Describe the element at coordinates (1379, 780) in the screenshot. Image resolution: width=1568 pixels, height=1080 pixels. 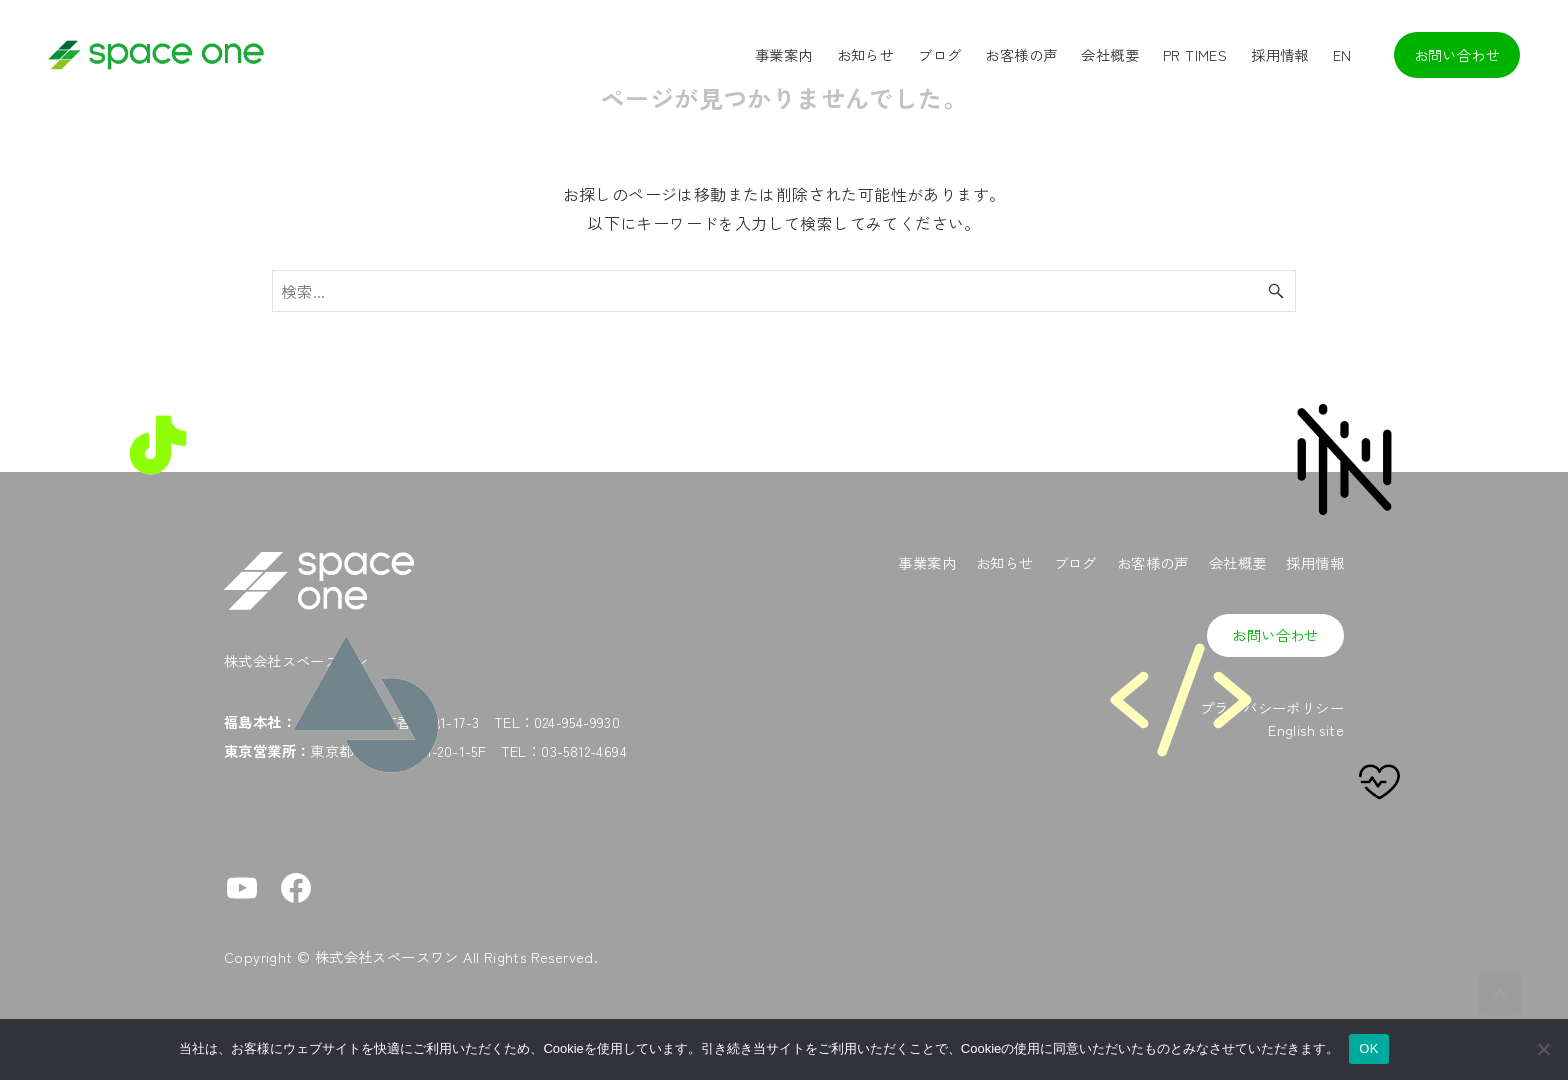
I see `view health or fitness metrics` at that location.